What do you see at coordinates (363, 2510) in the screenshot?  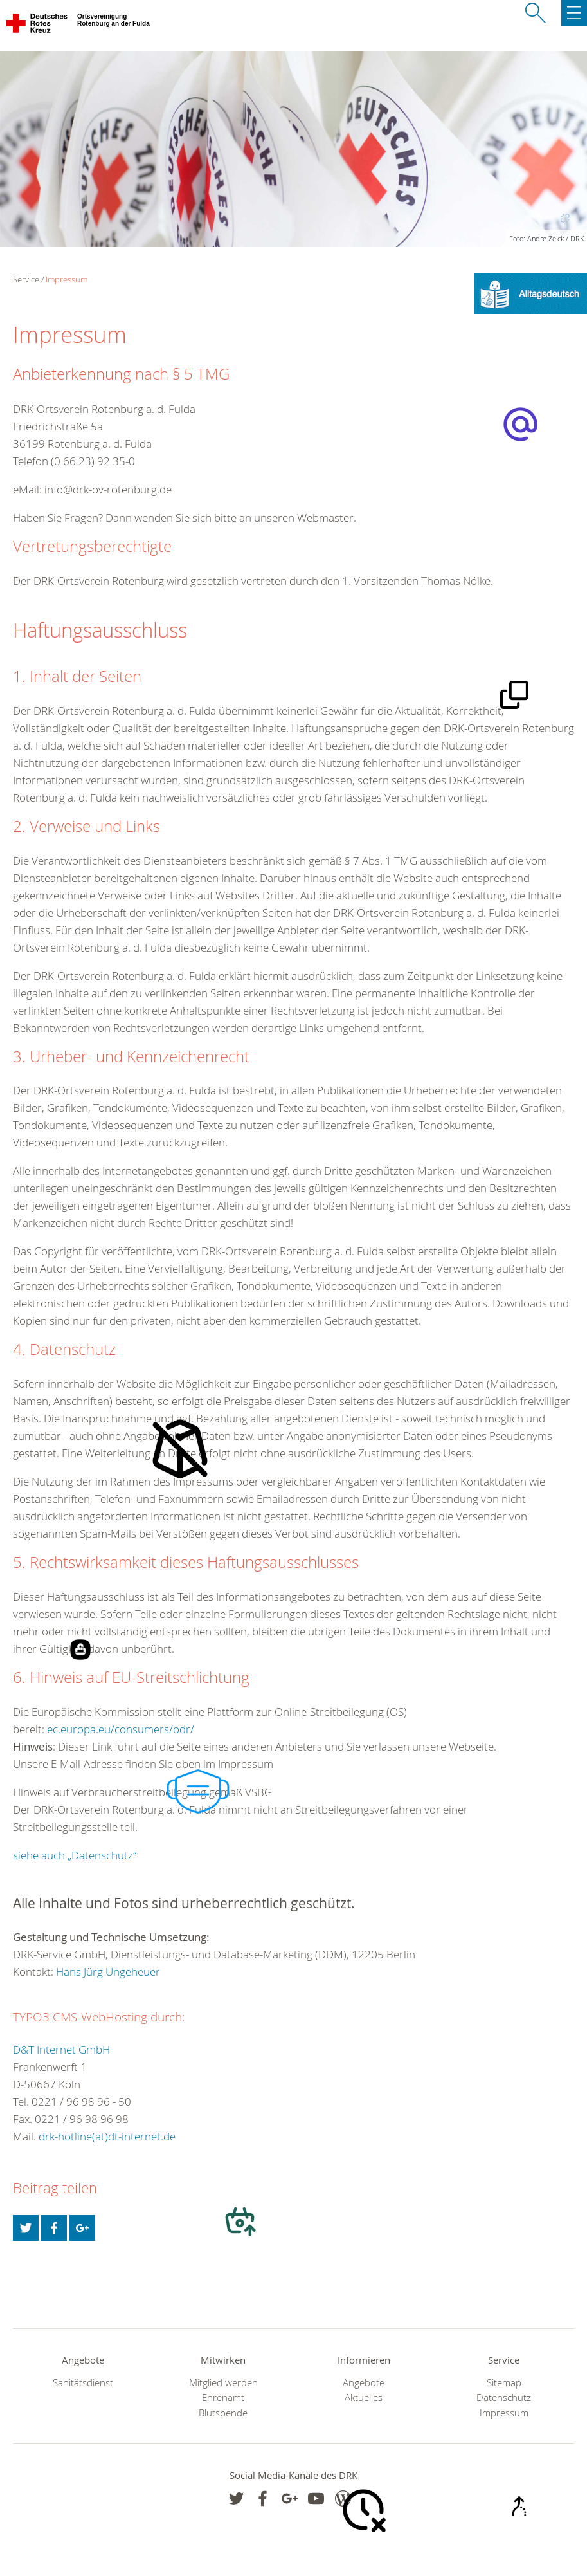 I see `cancel a scheduled event or timer` at bounding box center [363, 2510].